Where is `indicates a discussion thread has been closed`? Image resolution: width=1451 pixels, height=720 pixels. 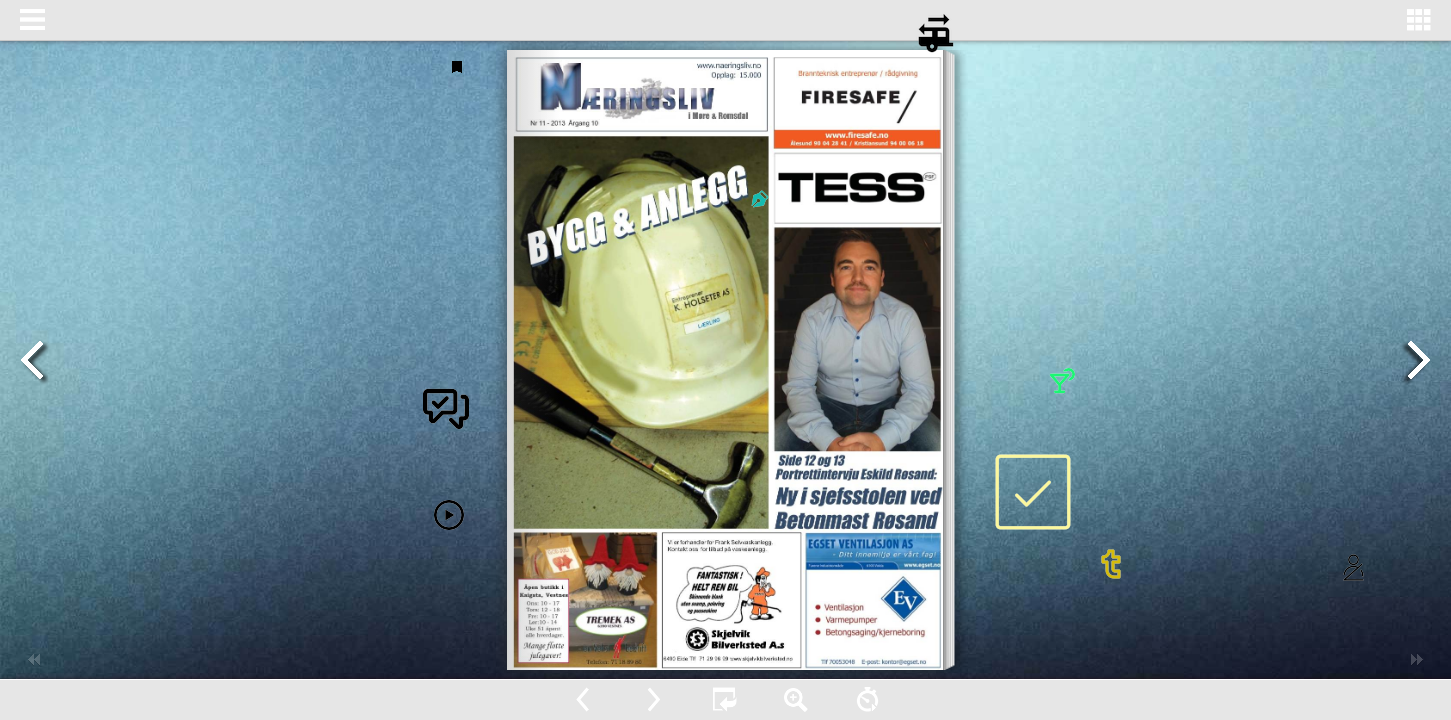
indicates a discussion thread has been closed is located at coordinates (446, 409).